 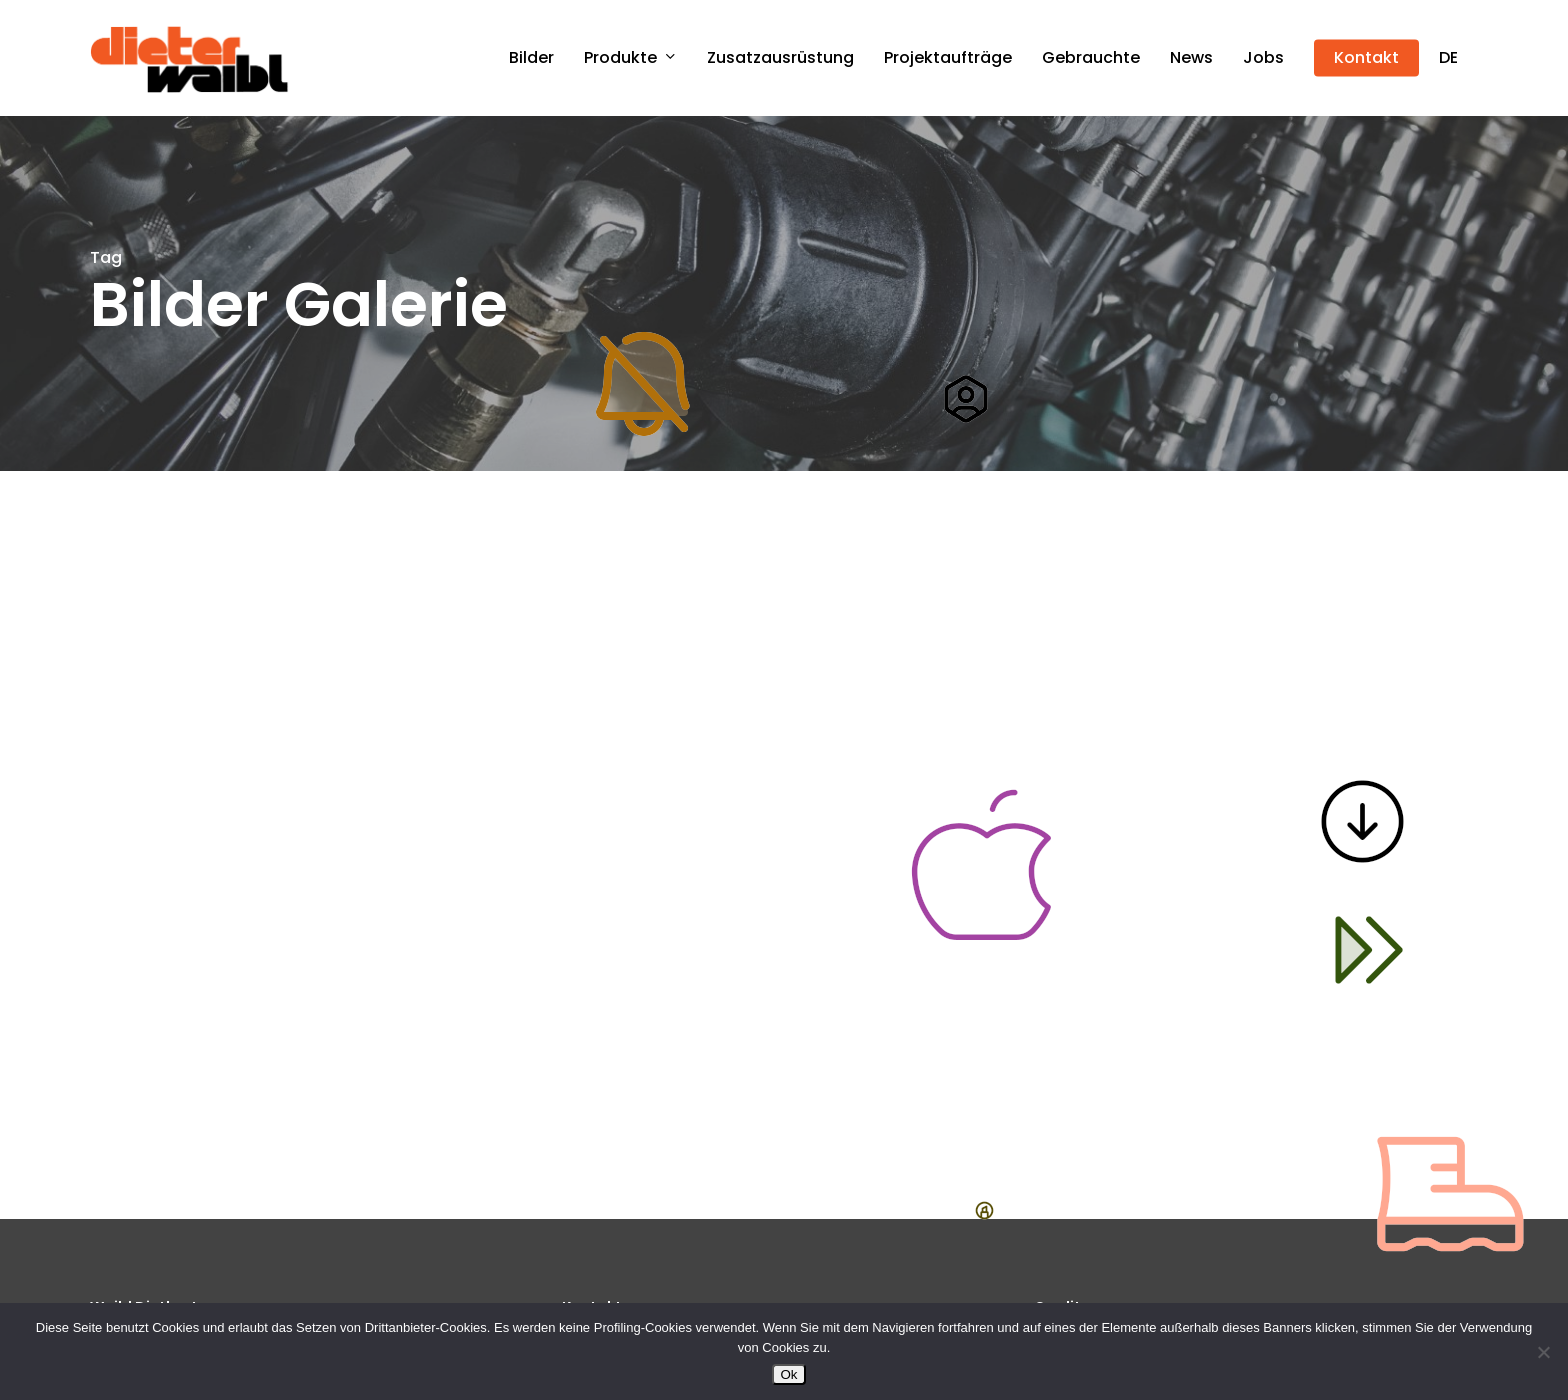 What do you see at coordinates (1362, 821) in the screenshot?
I see `download a file or content` at bounding box center [1362, 821].